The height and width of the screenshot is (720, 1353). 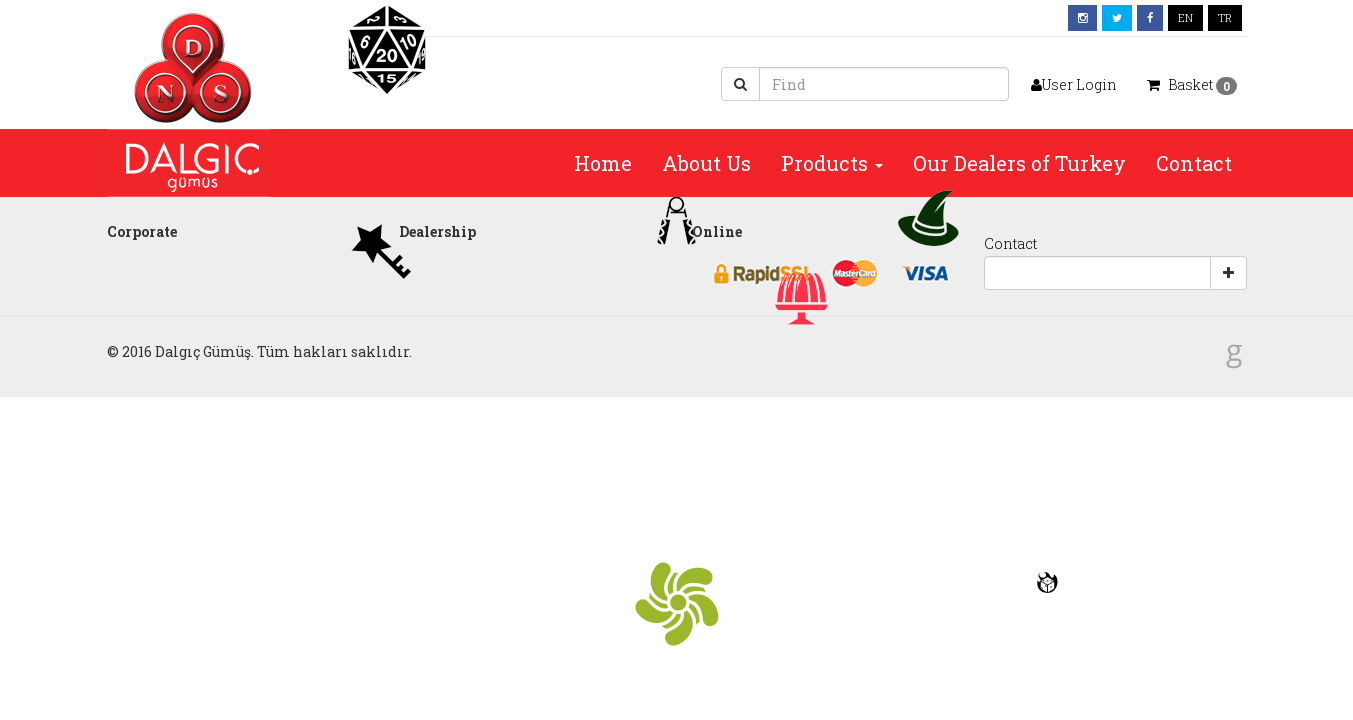 What do you see at coordinates (677, 604) in the screenshot?
I see `decorative floral element or embellishment` at bounding box center [677, 604].